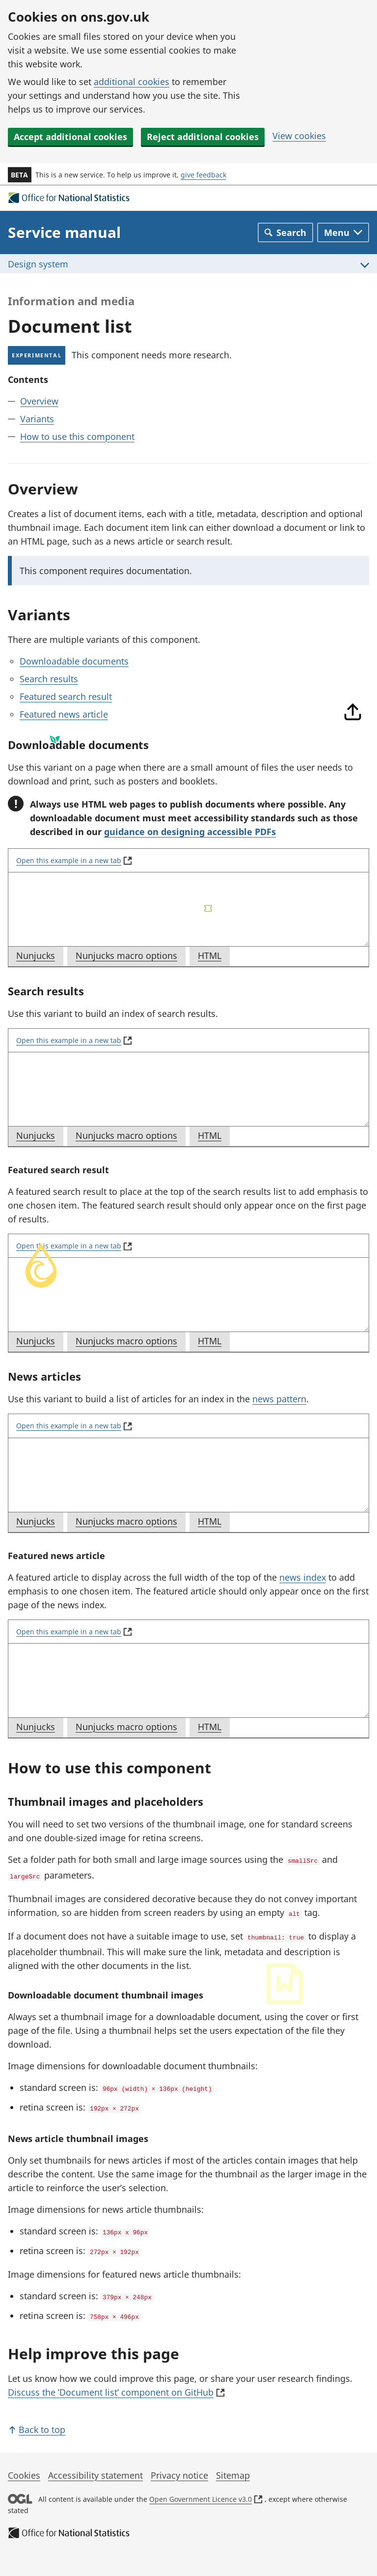 This screenshot has width=377, height=2576. What do you see at coordinates (208, 908) in the screenshot?
I see `view your tickets or passes` at bounding box center [208, 908].